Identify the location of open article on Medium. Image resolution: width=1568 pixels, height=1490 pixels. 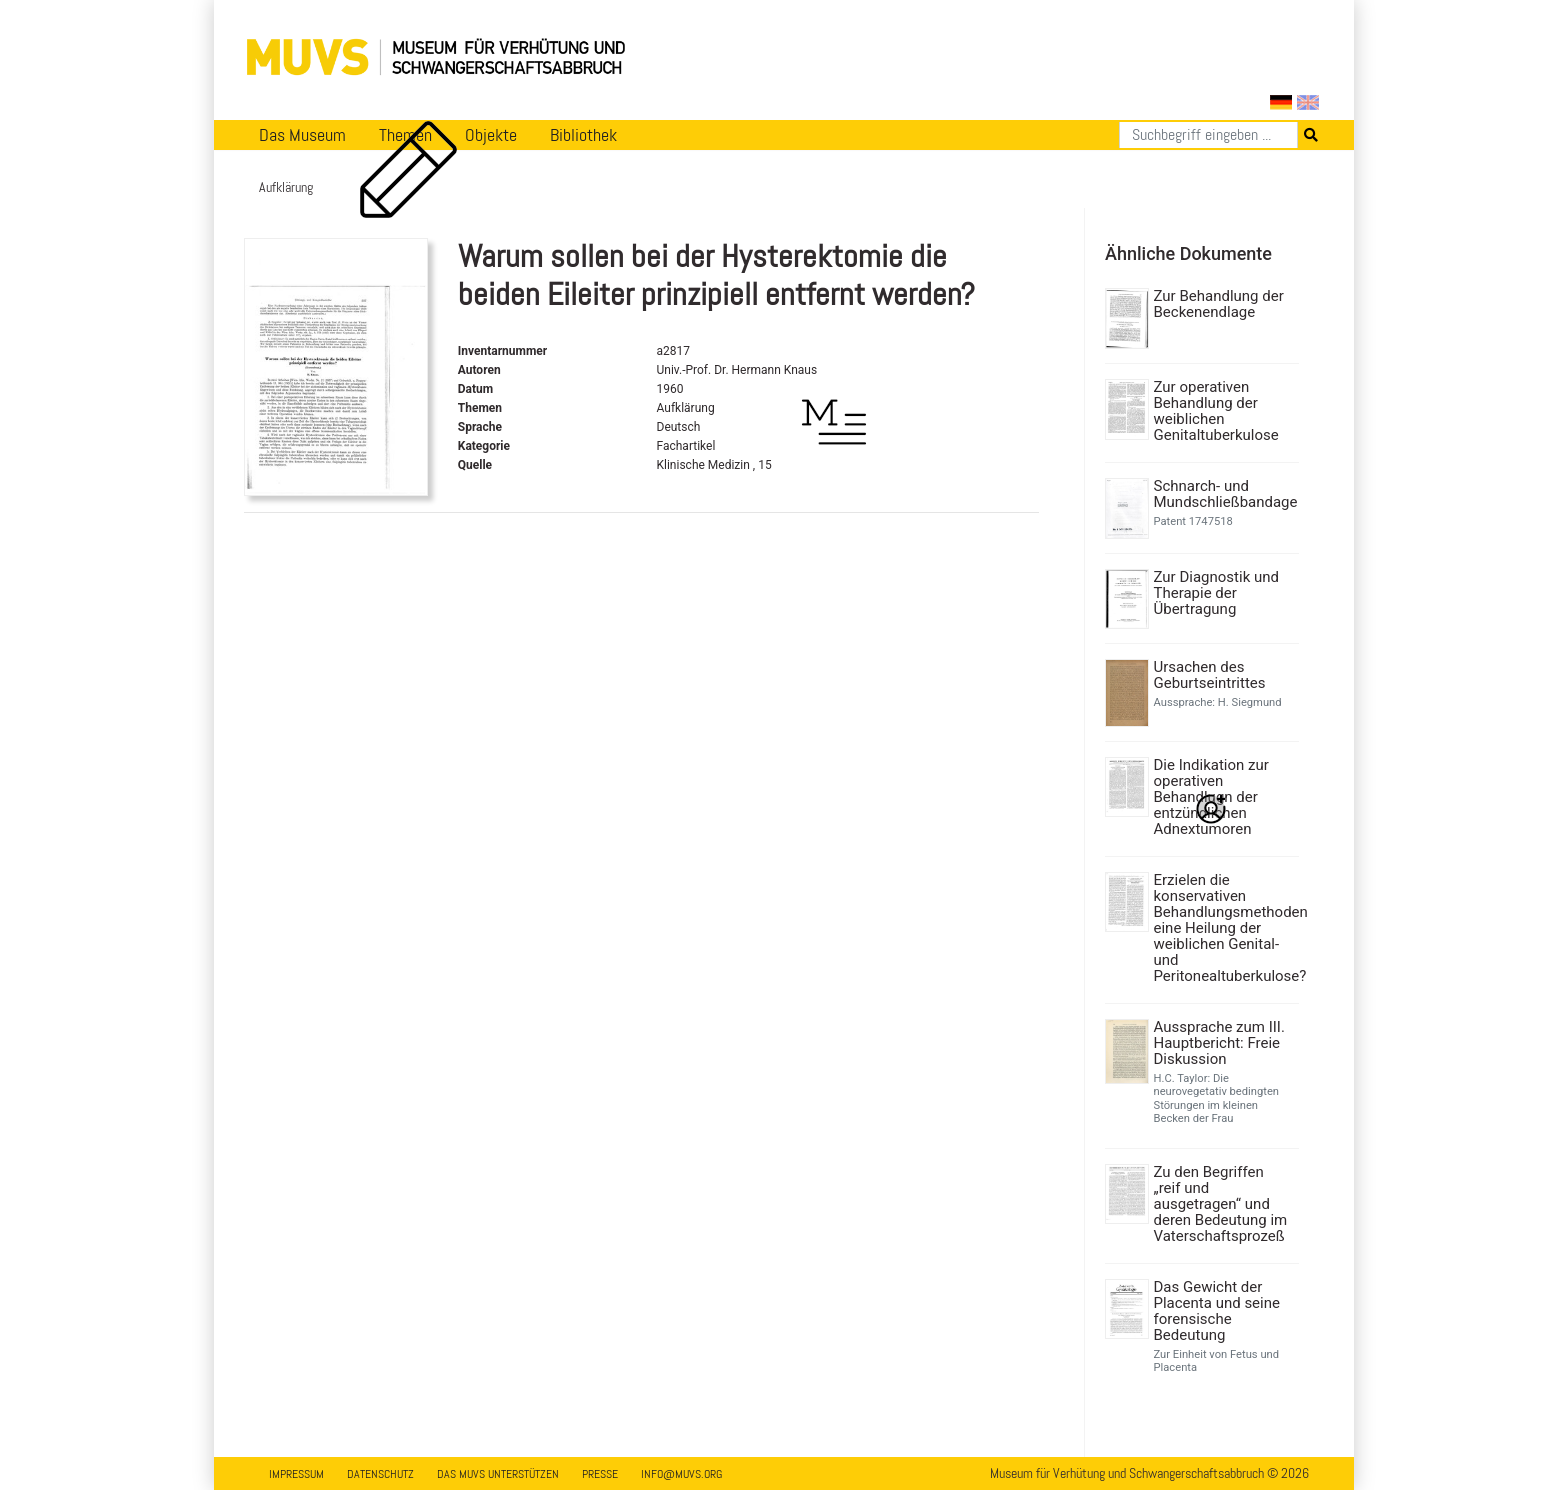
(834, 422).